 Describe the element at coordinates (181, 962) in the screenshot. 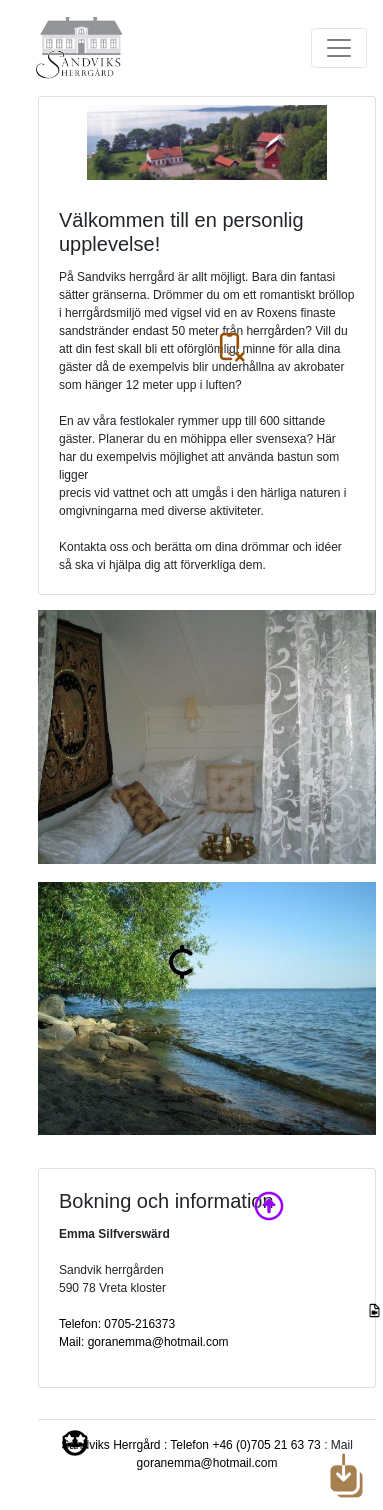

I see `indicates a price or cost in cents` at that location.